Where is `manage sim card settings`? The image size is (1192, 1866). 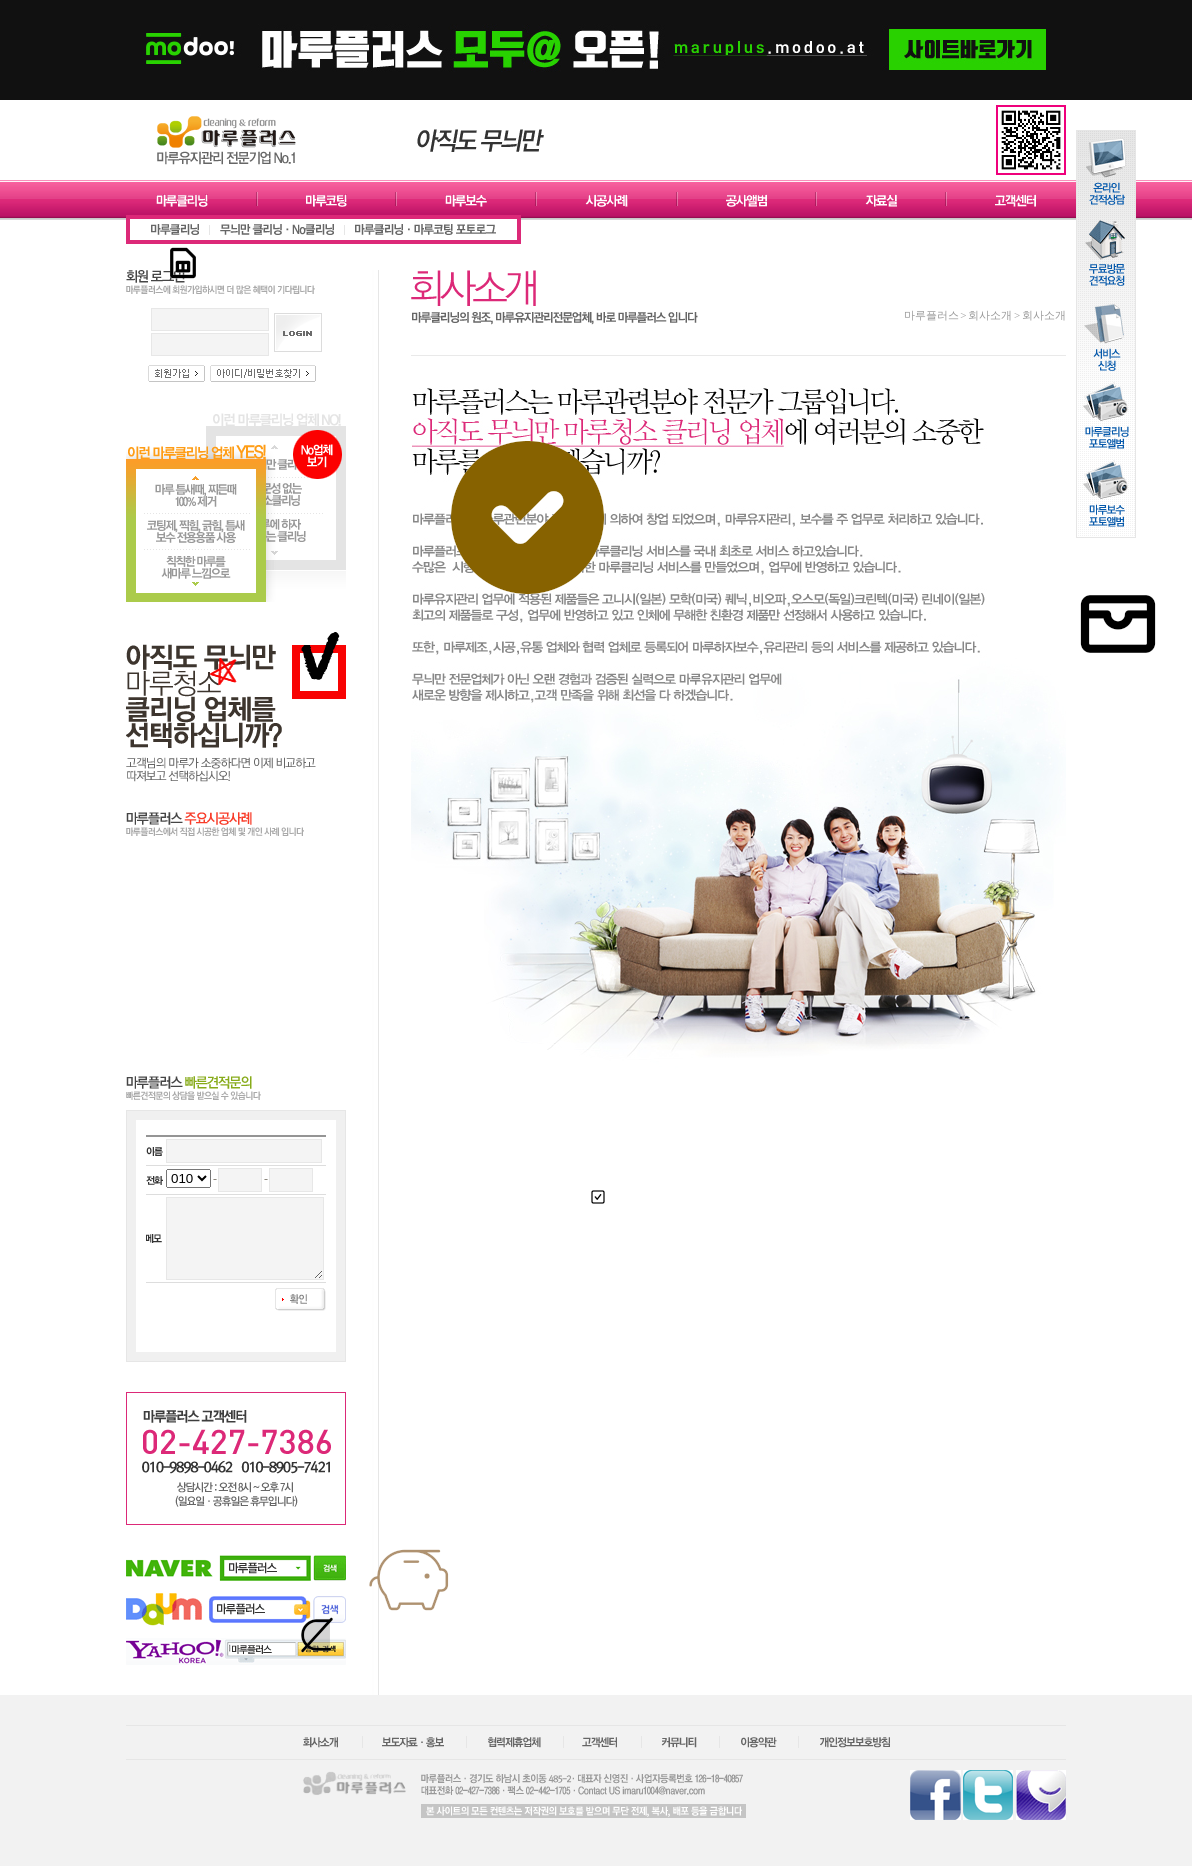
manage sim card settings is located at coordinates (183, 263).